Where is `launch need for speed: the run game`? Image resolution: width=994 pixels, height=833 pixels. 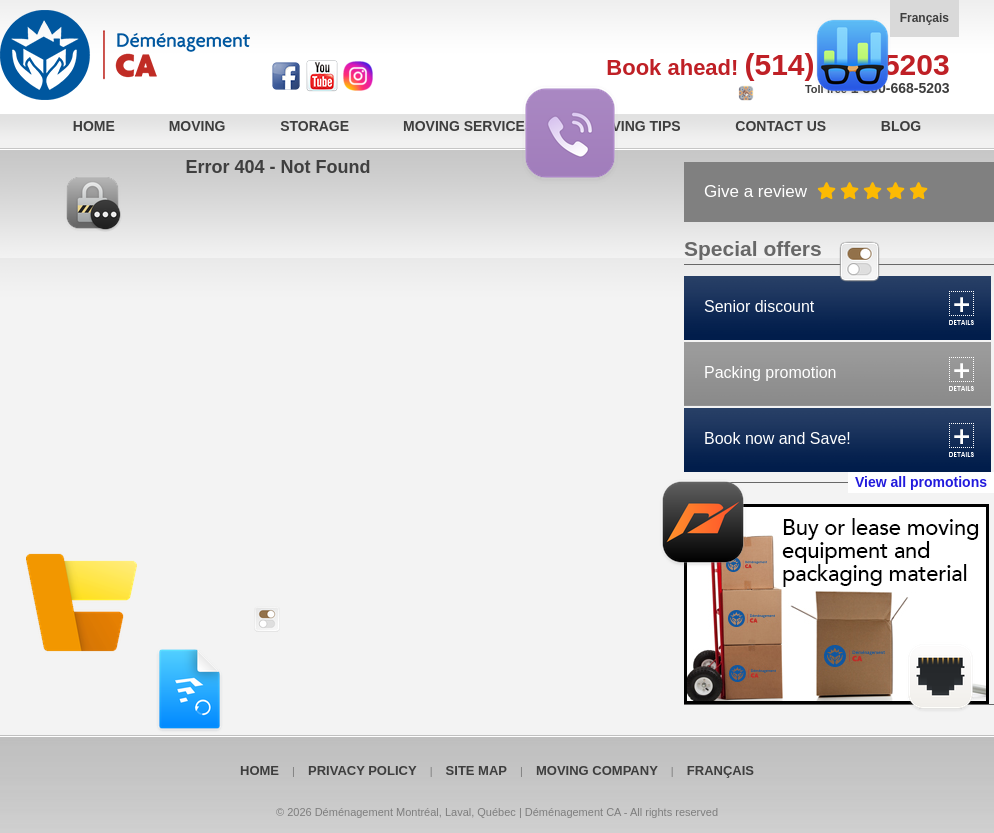
launch need for speed: the run game is located at coordinates (703, 522).